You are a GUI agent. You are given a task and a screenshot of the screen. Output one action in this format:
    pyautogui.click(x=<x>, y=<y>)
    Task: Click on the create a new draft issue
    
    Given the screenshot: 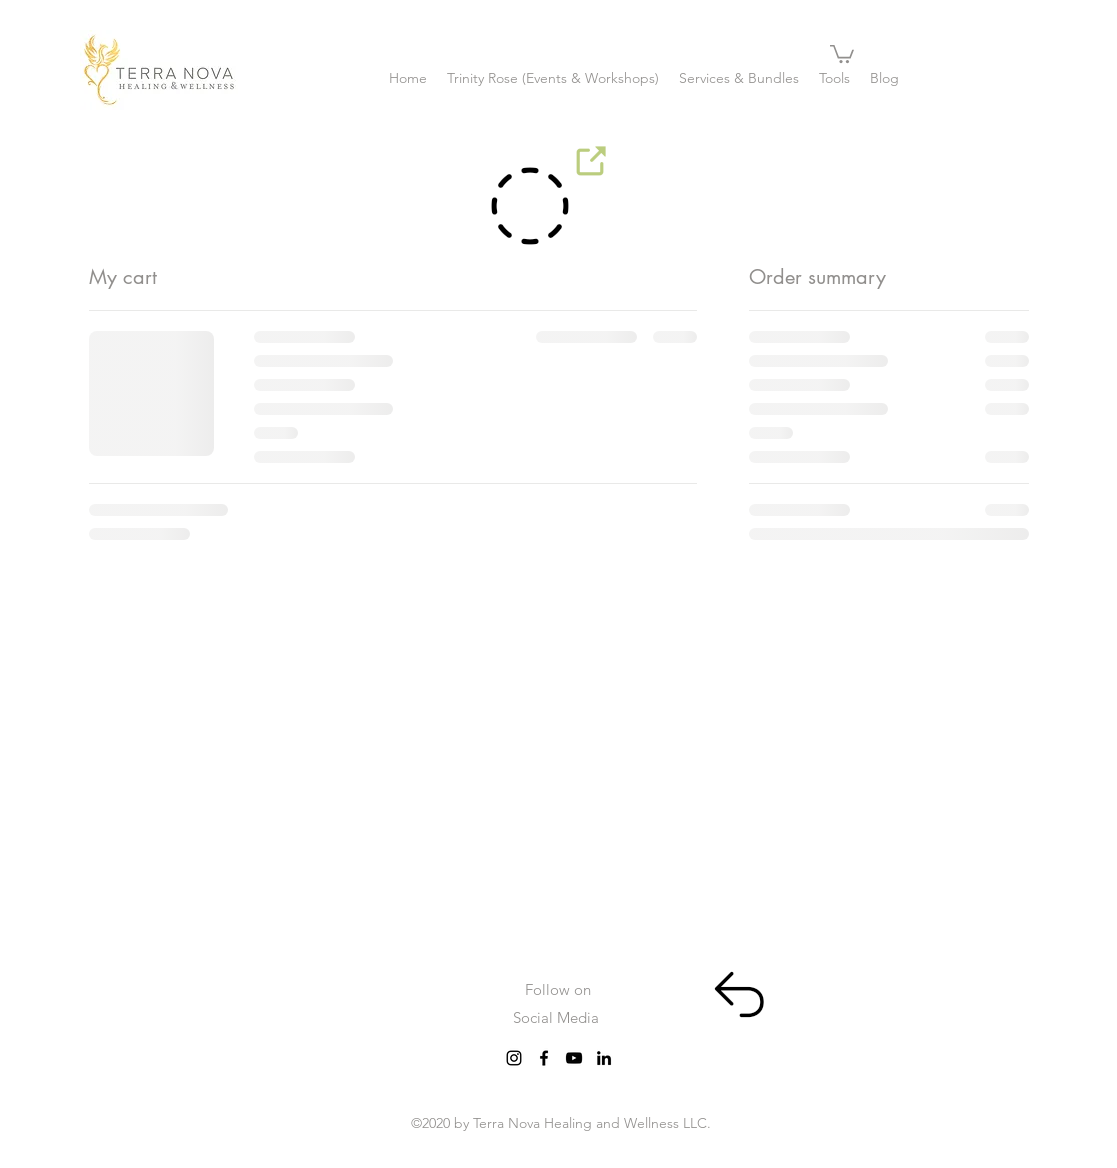 What is the action you would take?
    pyautogui.click(x=530, y=206)
    